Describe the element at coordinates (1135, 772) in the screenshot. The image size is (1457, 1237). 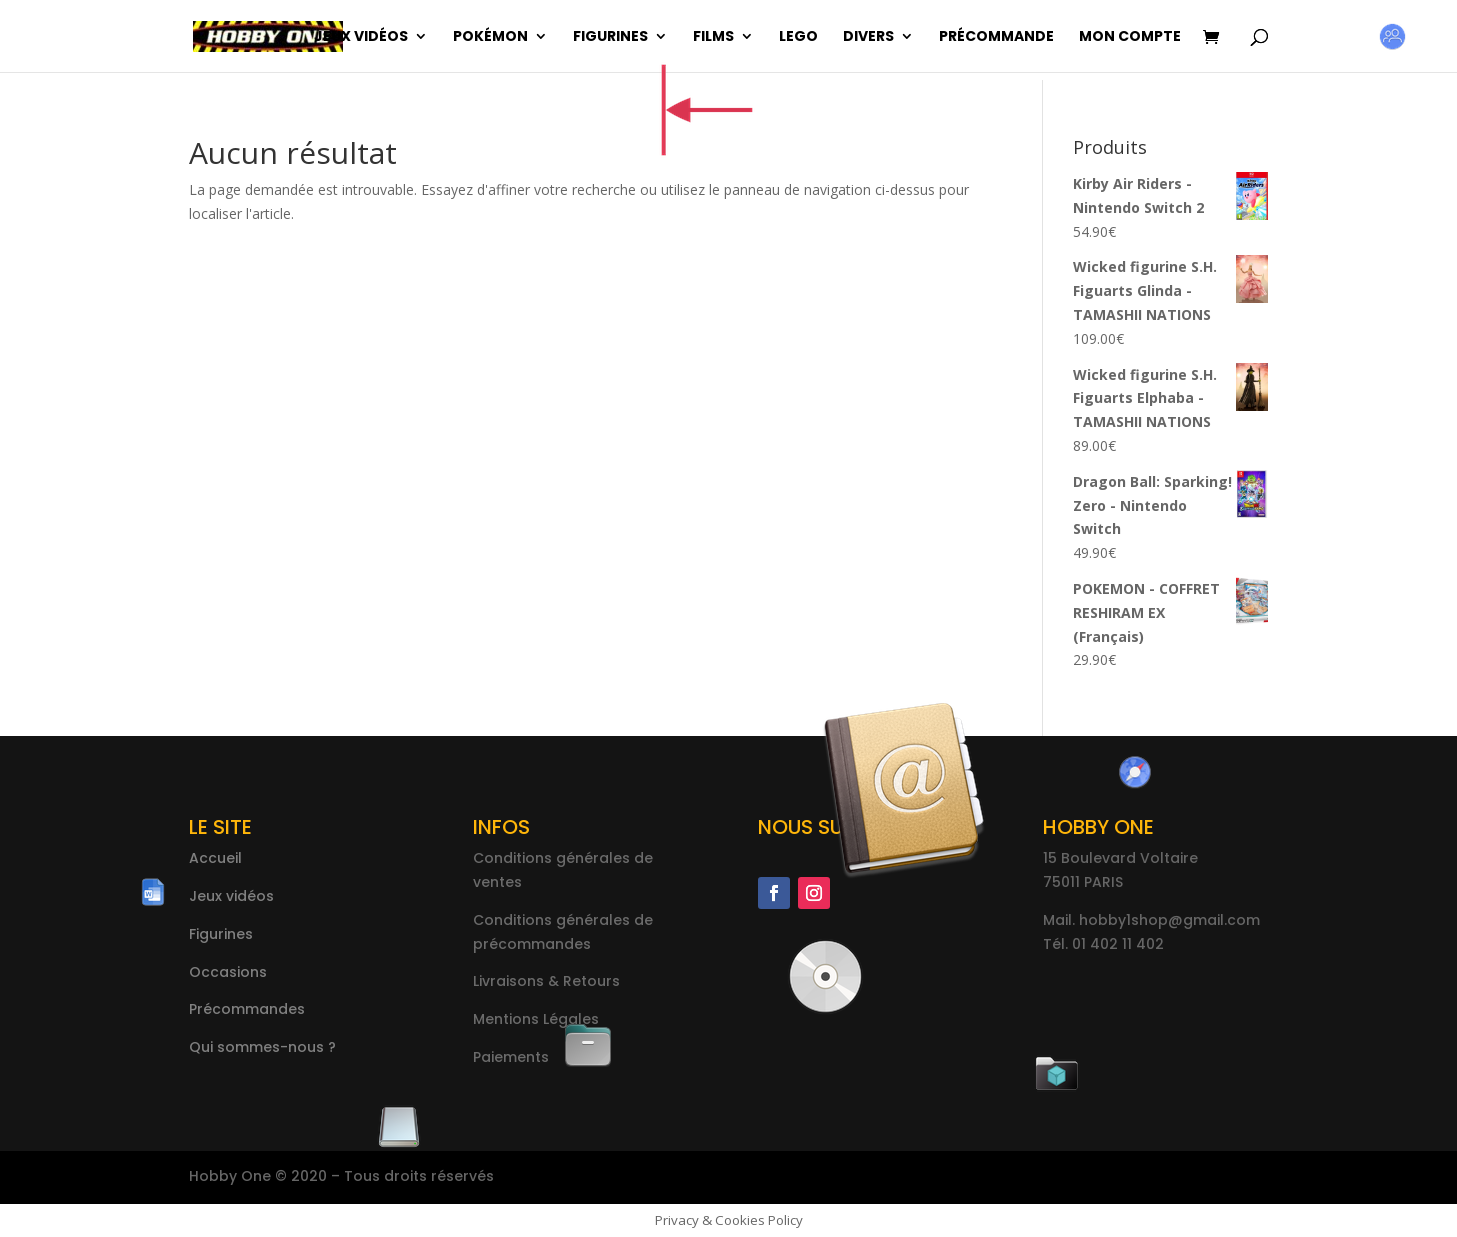
I see `open gnome web browser (epiphany)` at that location.